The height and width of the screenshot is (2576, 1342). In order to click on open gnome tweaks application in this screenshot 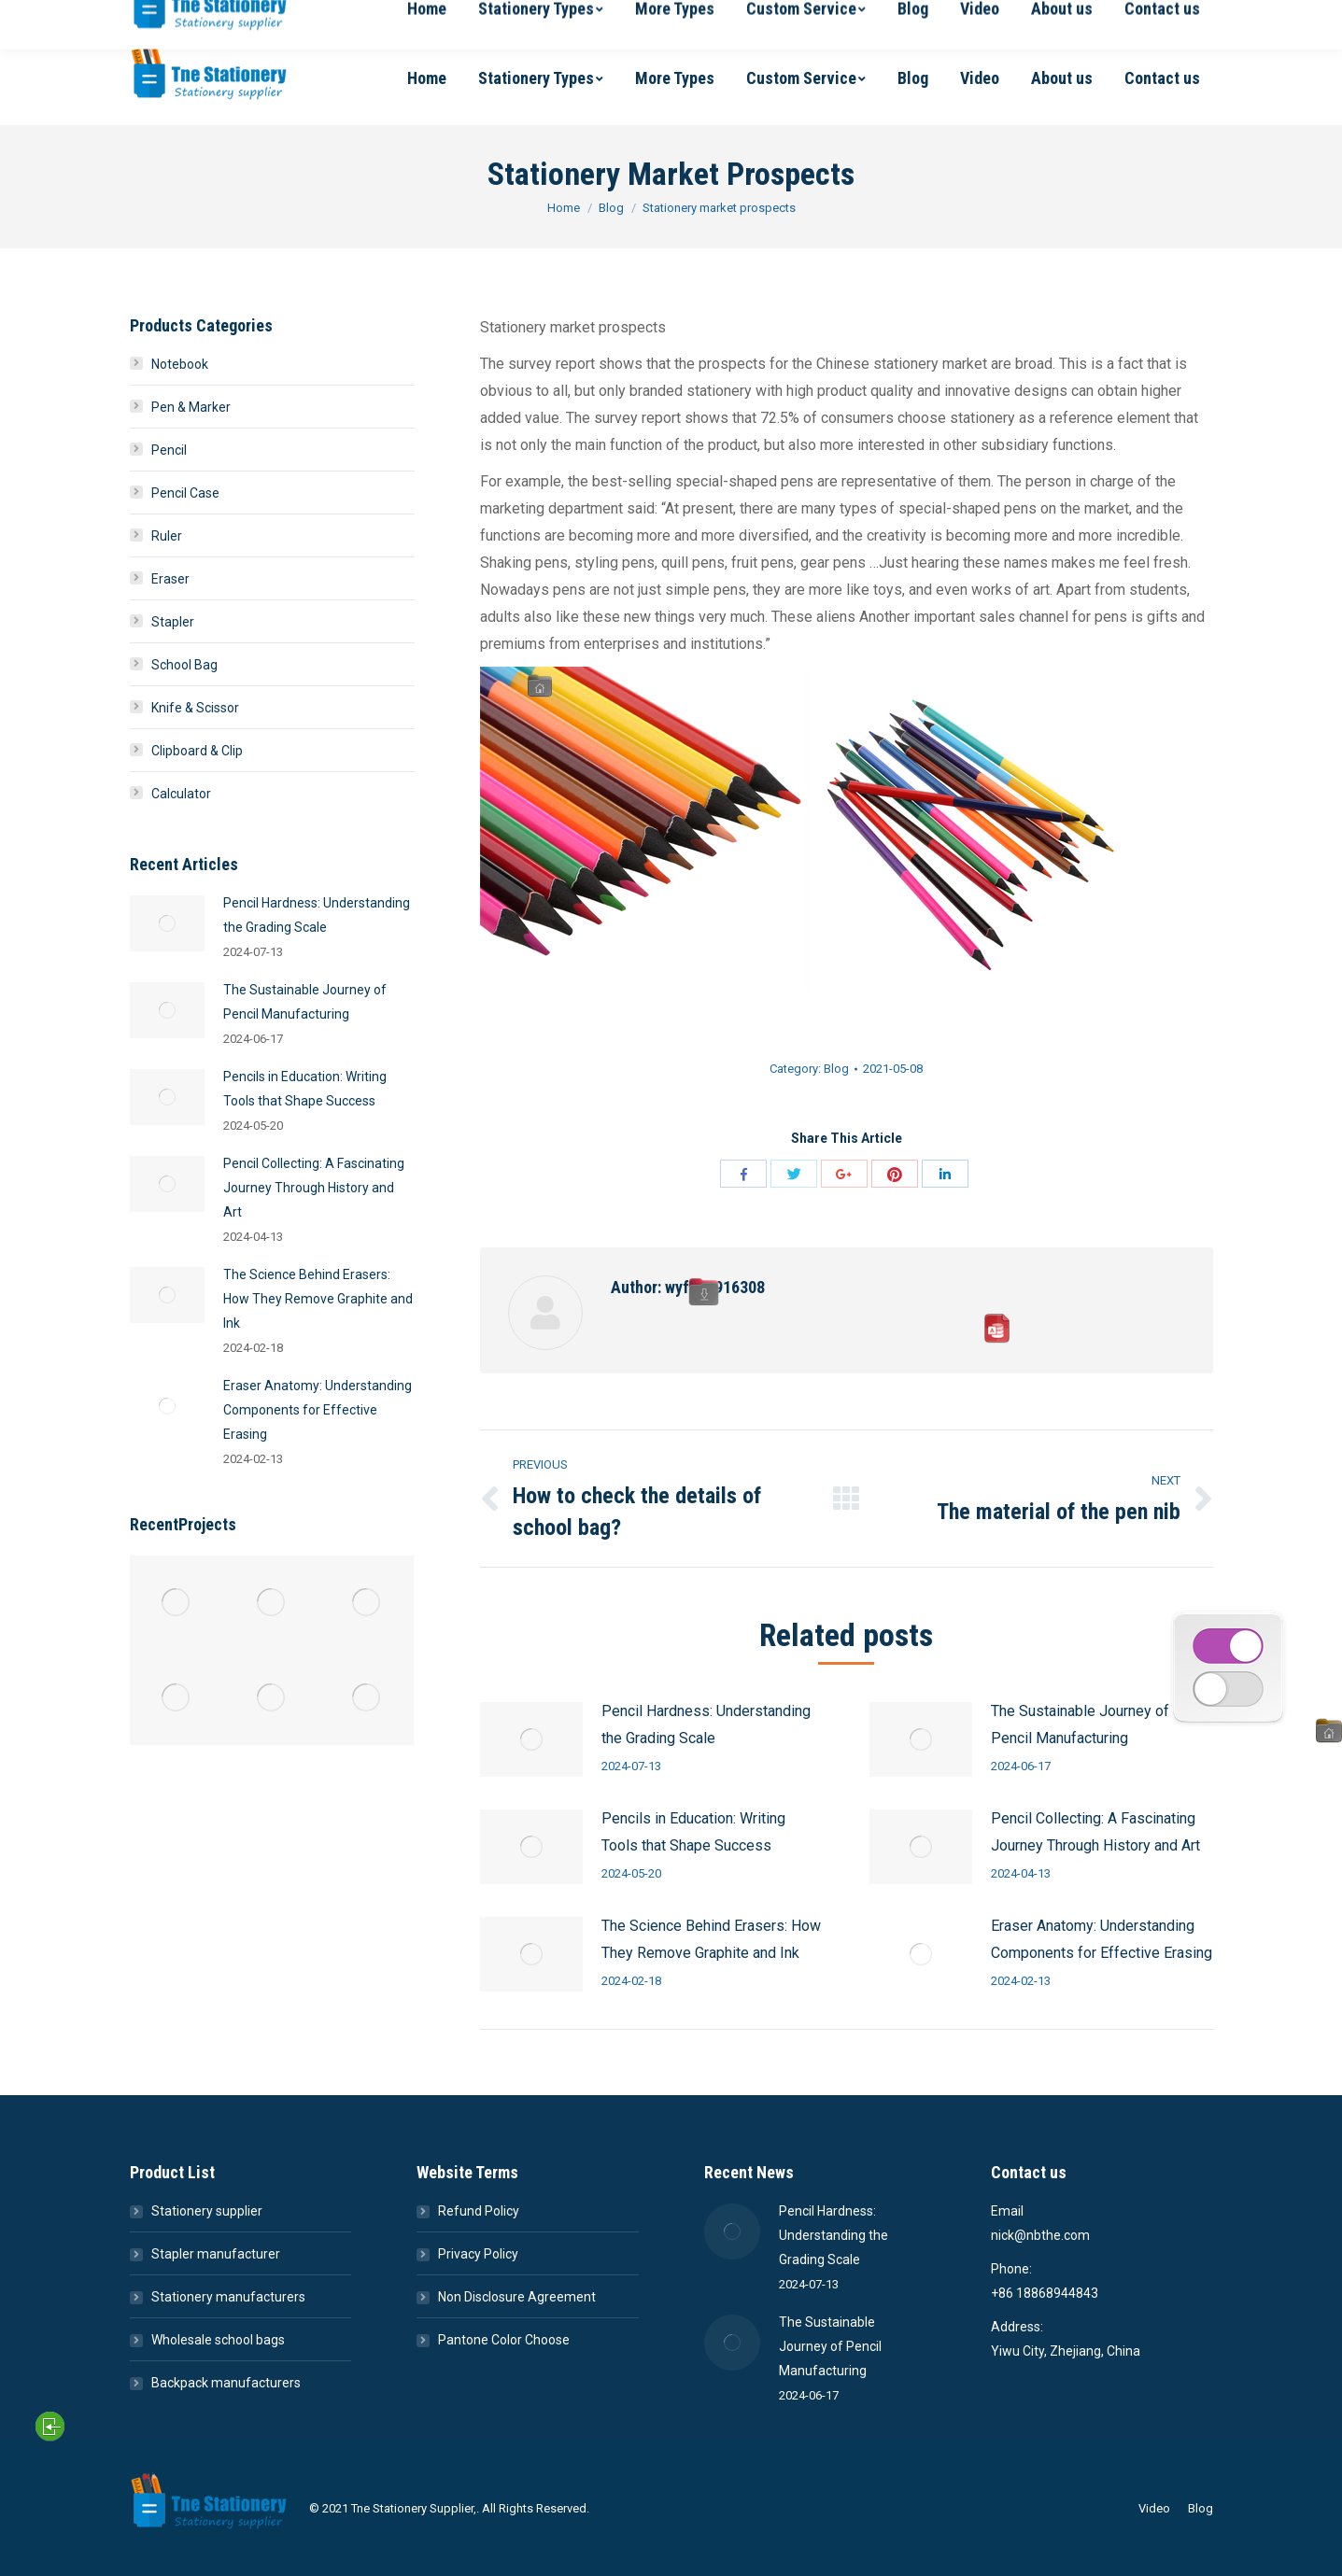, I will do `click(1228, 1668)`.